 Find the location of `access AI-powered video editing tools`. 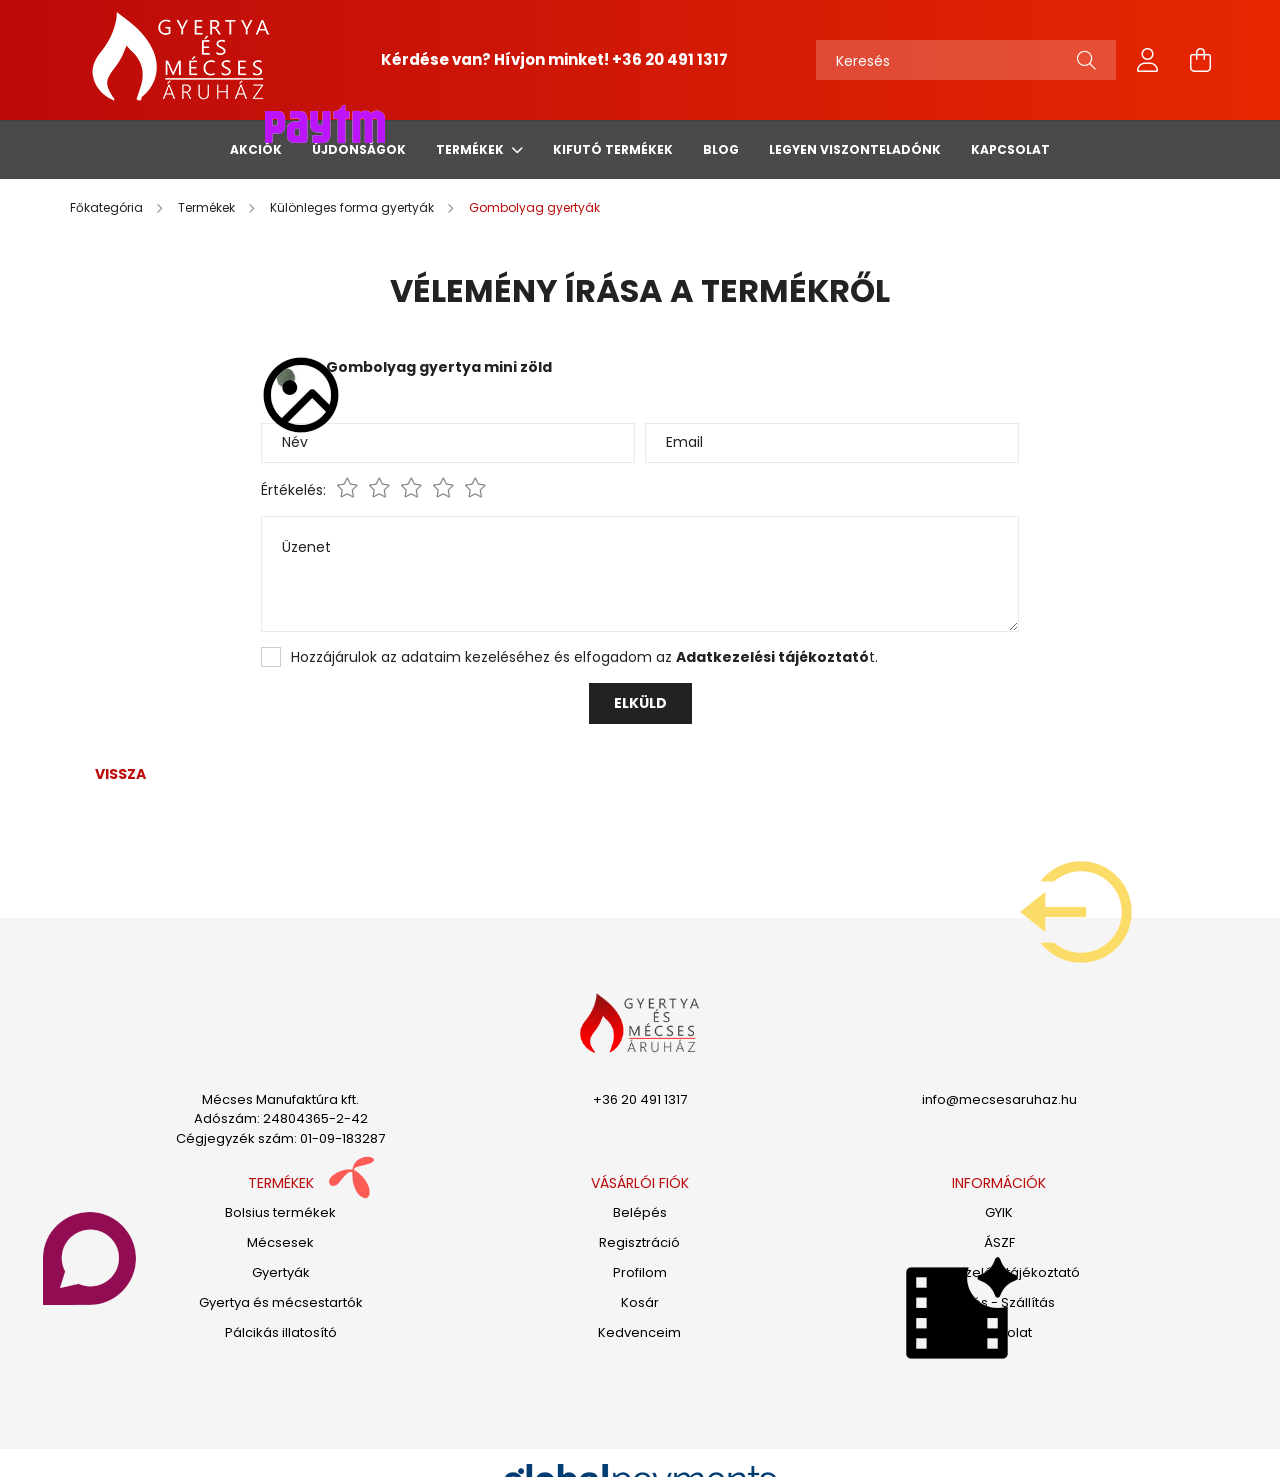

access AI-powered video editing tools is located at coordinates (957, 1313).